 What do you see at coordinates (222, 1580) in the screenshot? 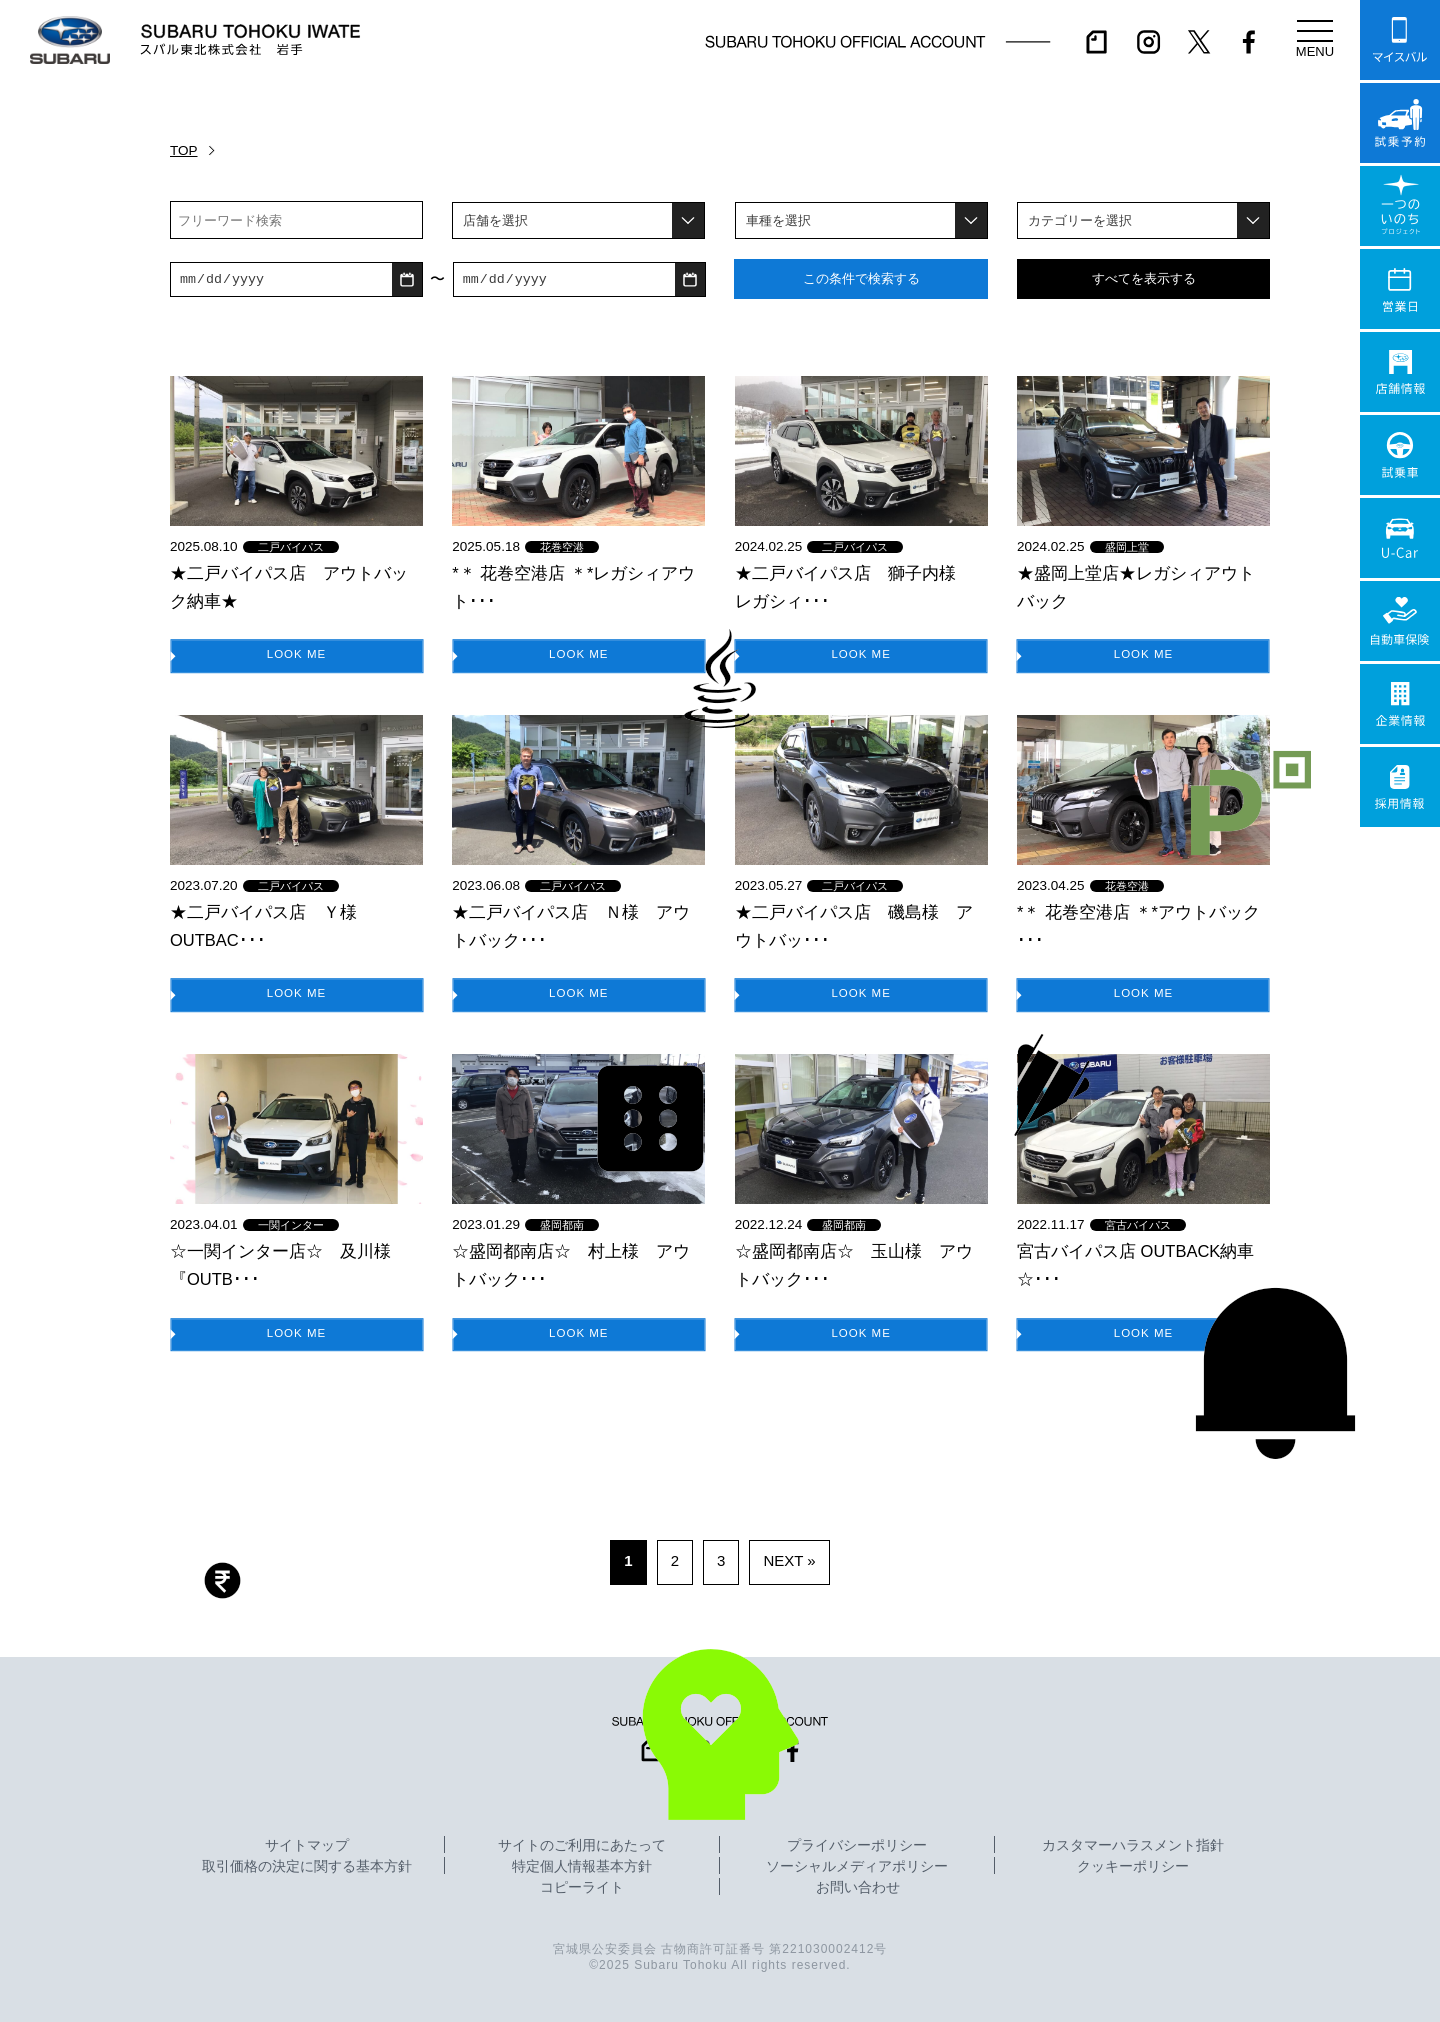
I see `view balance in Indian rupees` at bounding box center [222, 1580].